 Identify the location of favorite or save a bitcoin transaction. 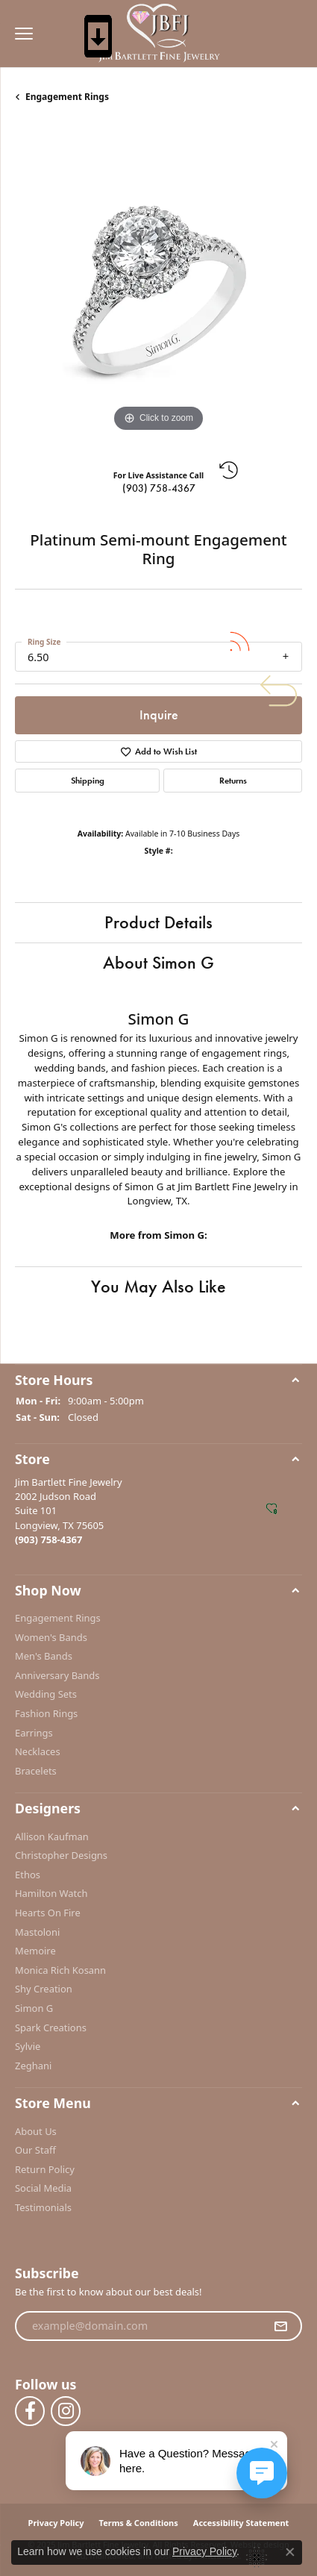
(272, 1508).